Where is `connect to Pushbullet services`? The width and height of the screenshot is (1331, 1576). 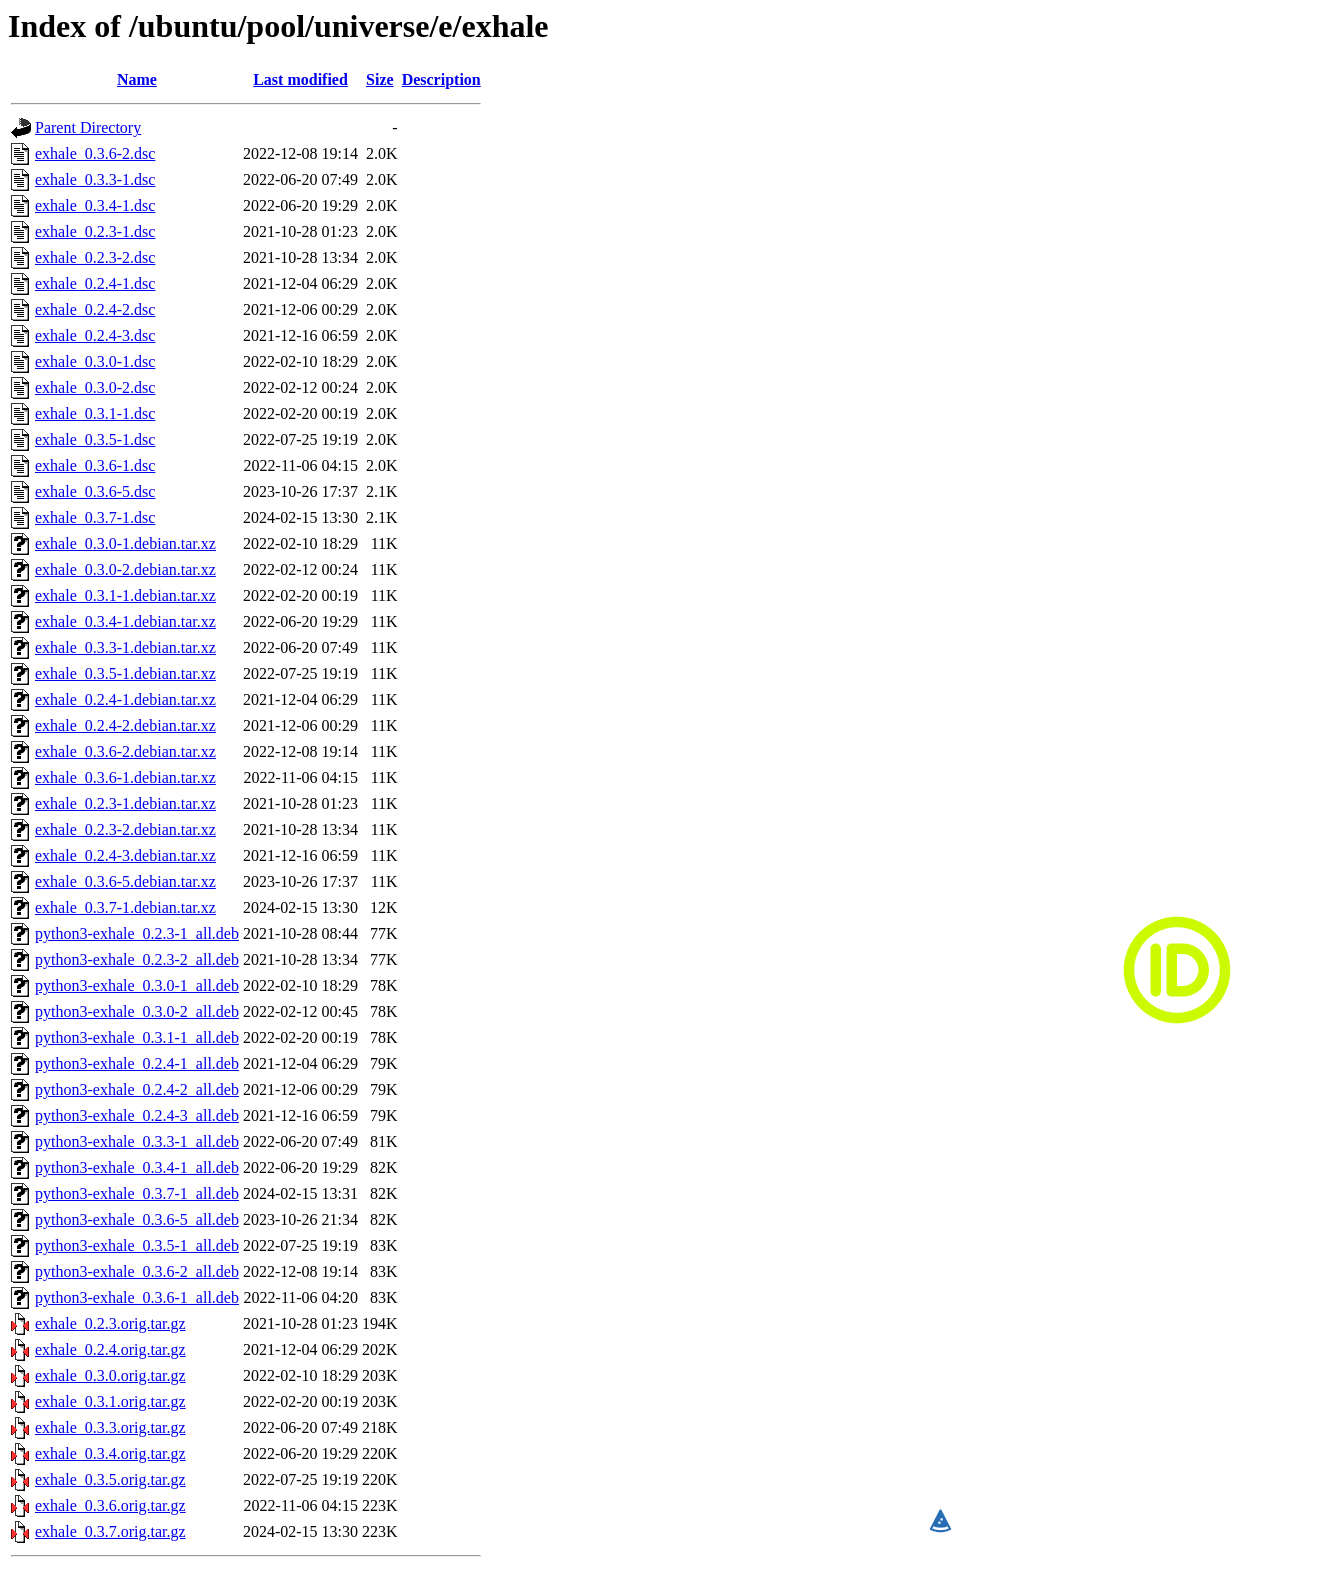
connect to Pushbullet services is located at coordinates (1177, 970).